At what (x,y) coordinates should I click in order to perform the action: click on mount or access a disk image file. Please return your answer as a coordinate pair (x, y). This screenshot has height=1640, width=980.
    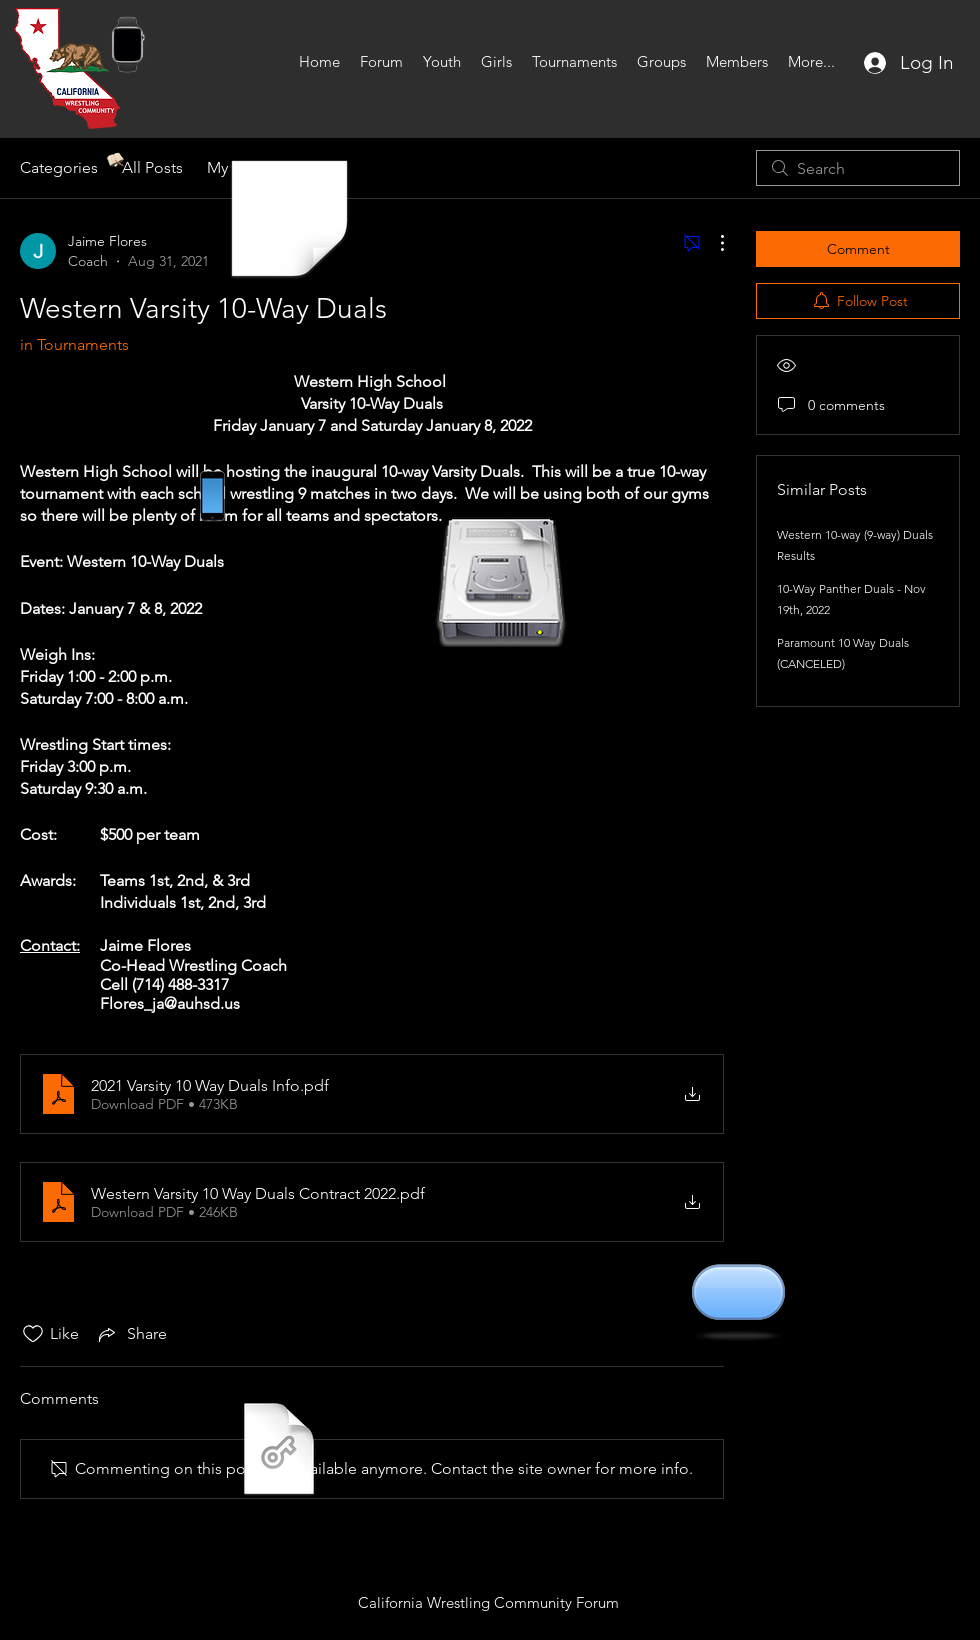
    Looking at the image, I should click on (499, 579).